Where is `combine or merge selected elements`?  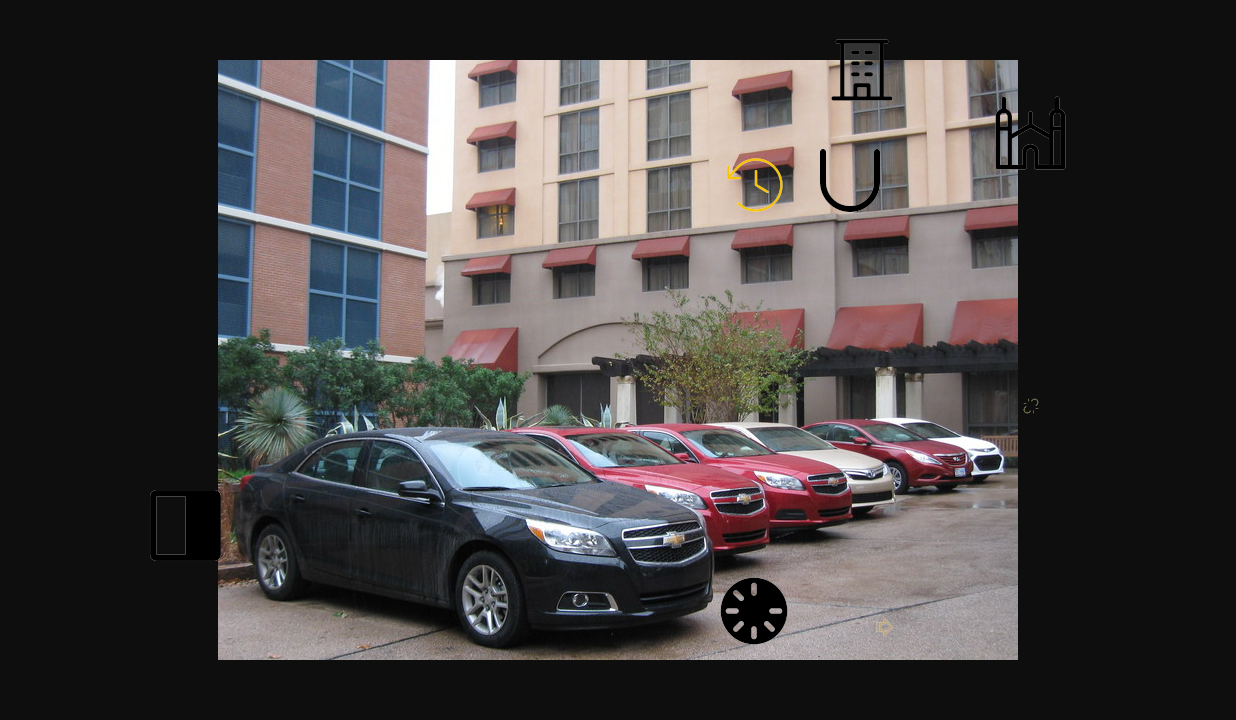
combine or merge selected elements is located at coordinates (850, 176).